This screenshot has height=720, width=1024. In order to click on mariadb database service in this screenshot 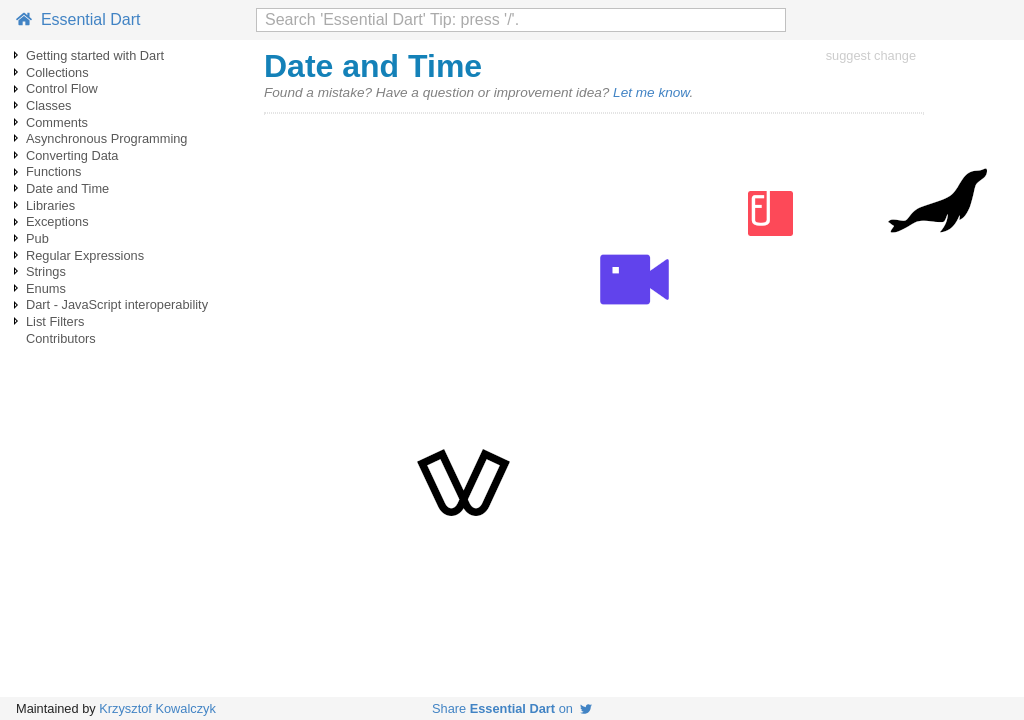, I will do `click(937, 200)`.